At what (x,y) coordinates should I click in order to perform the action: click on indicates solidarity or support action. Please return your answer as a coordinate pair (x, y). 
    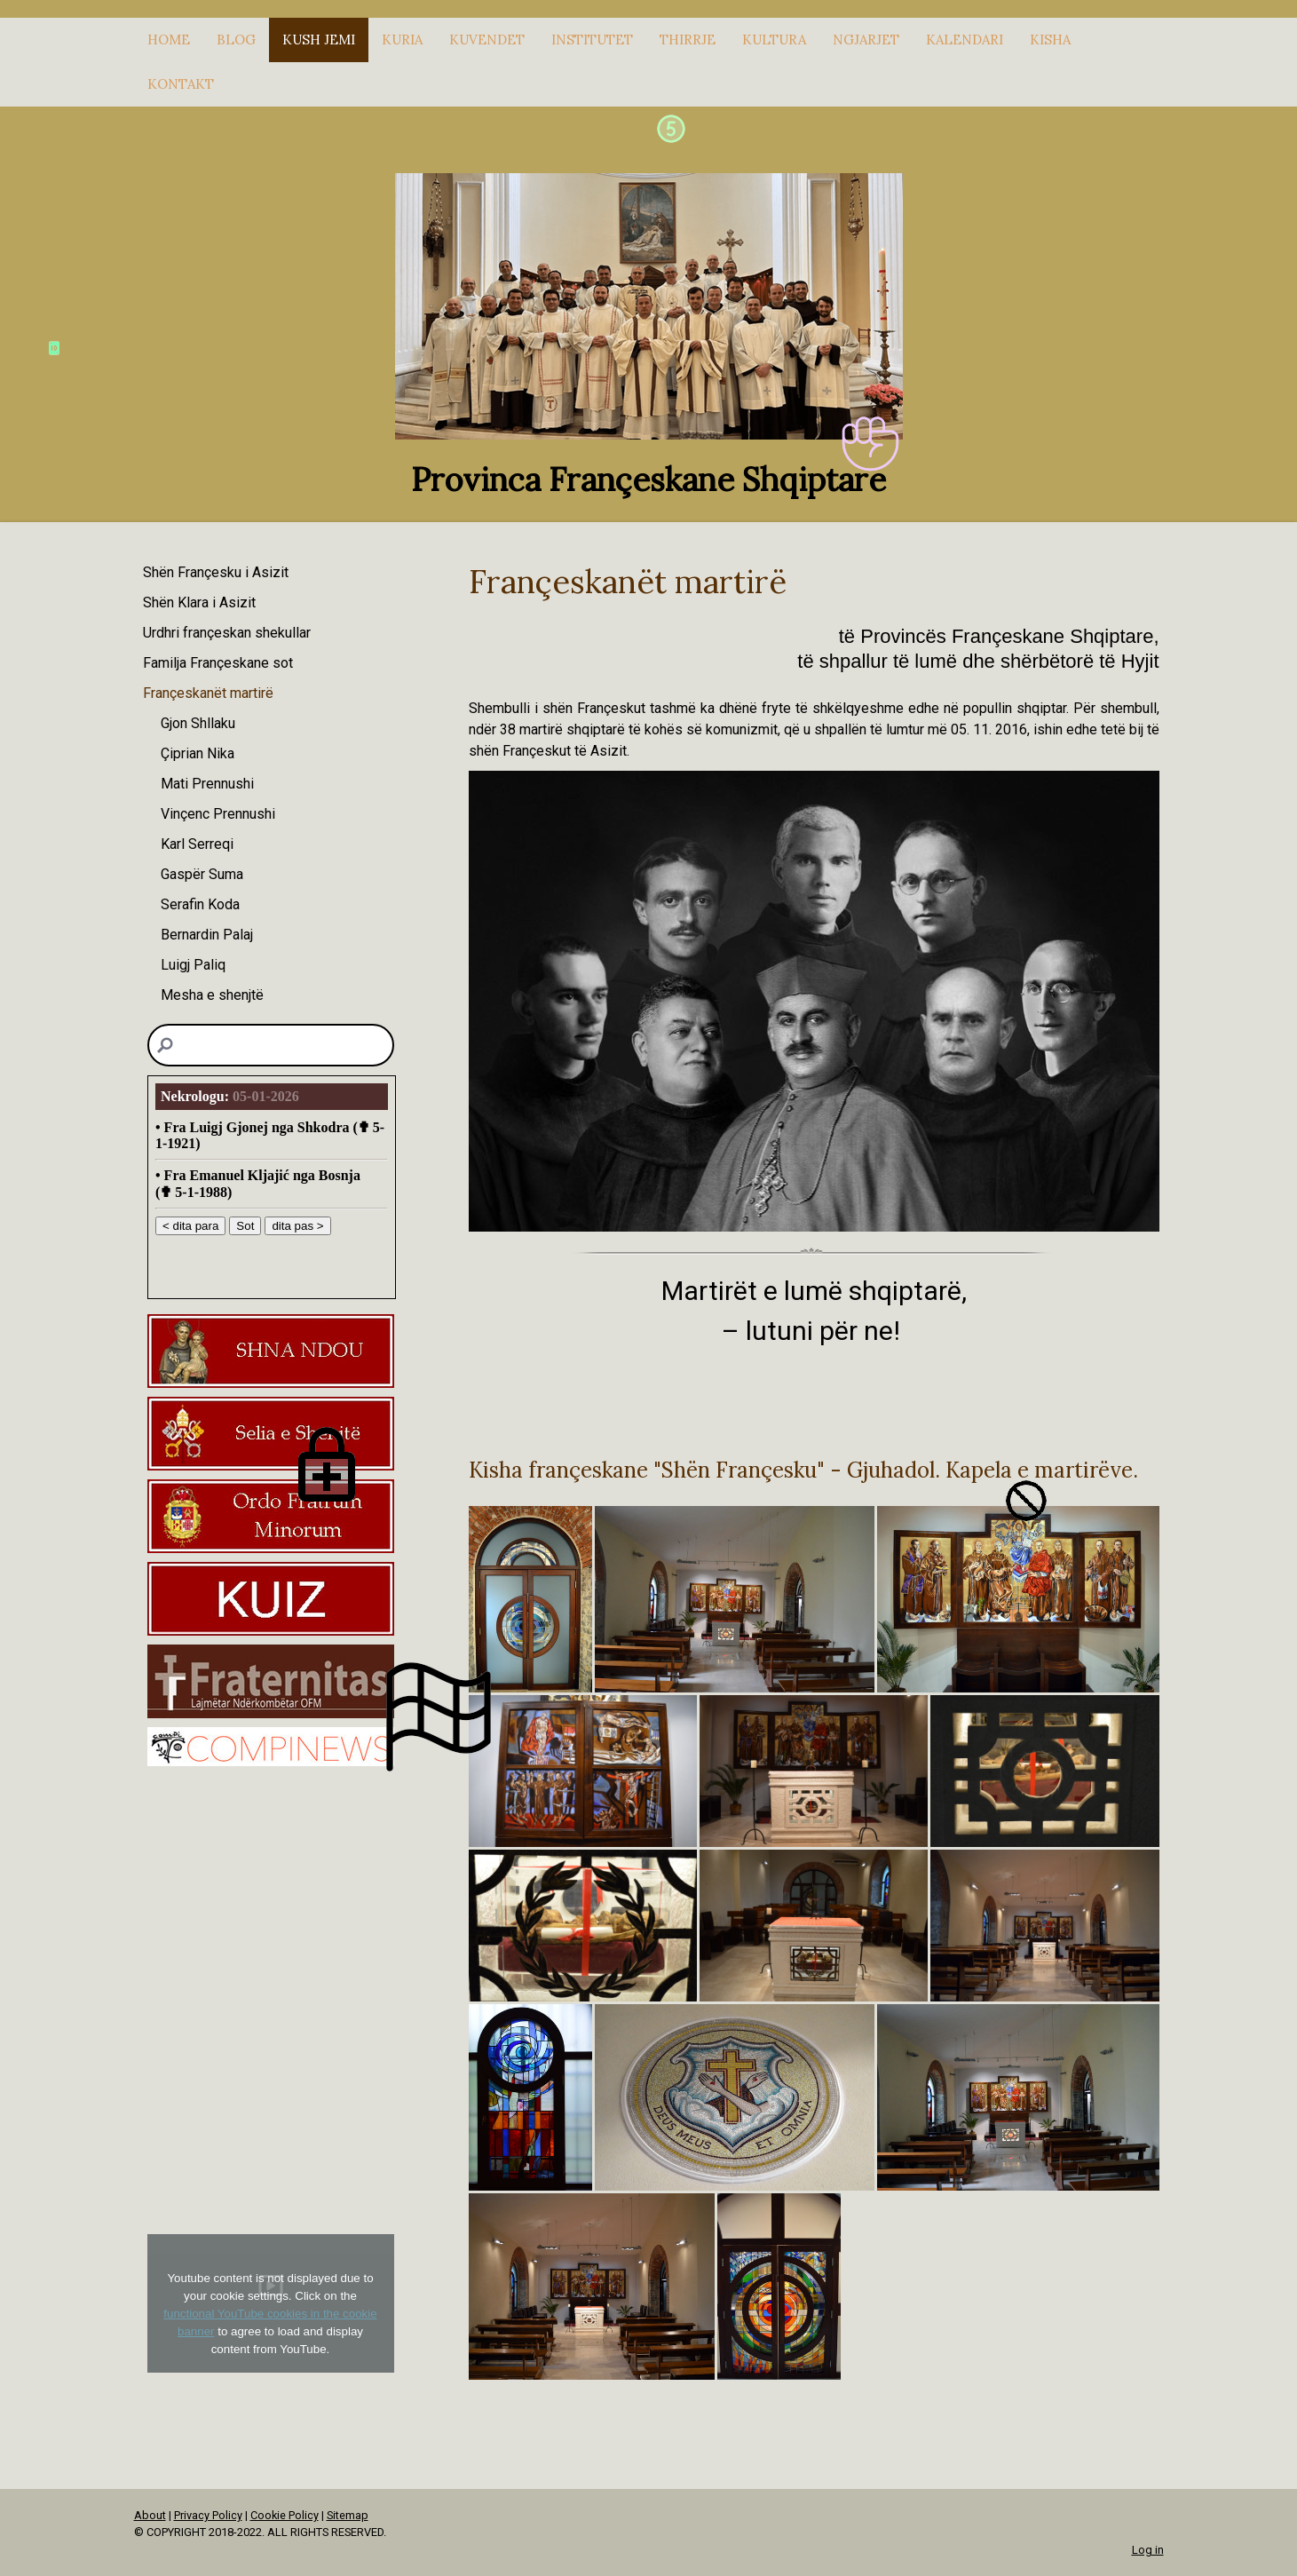
    Looking at the image, I should click on (870, 442).